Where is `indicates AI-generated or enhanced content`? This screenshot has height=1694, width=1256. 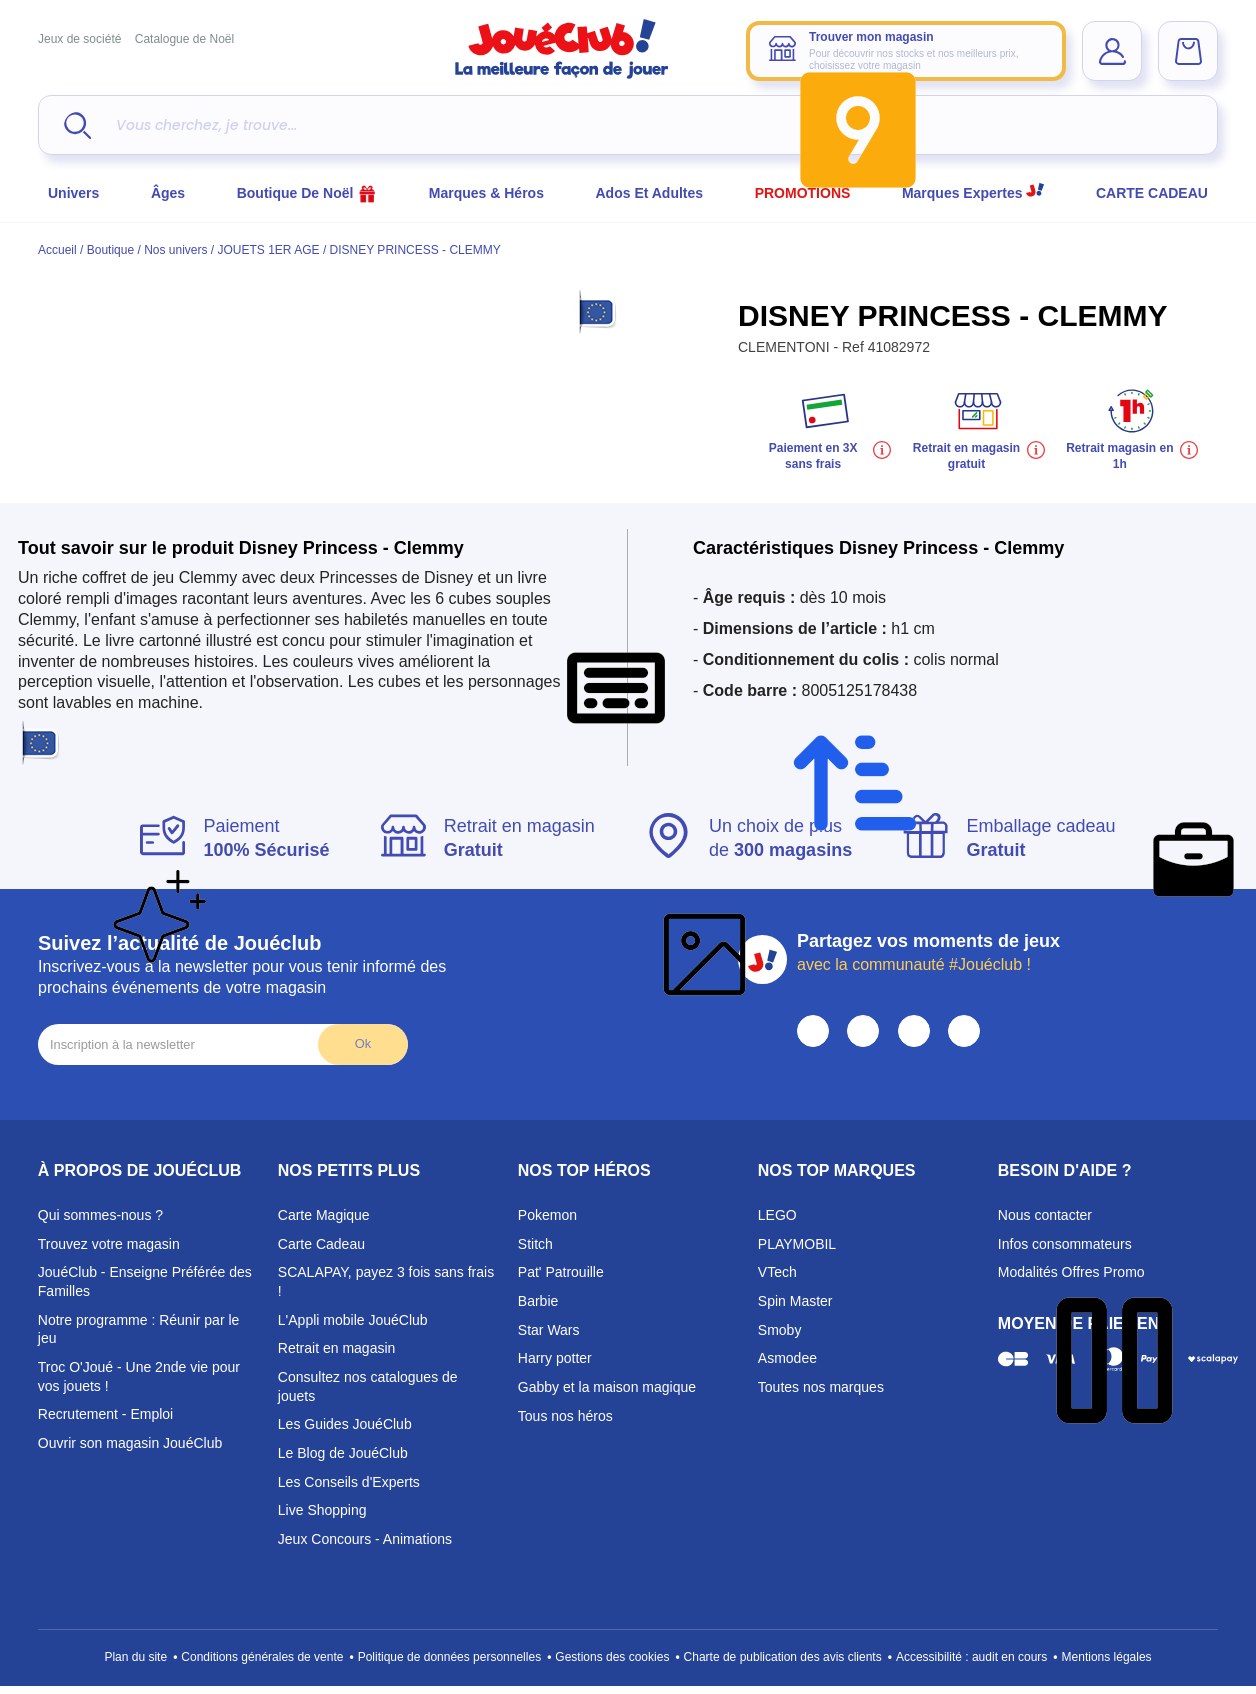 indicates AI-generated or enhanced content is located at coordinates (158, 918).